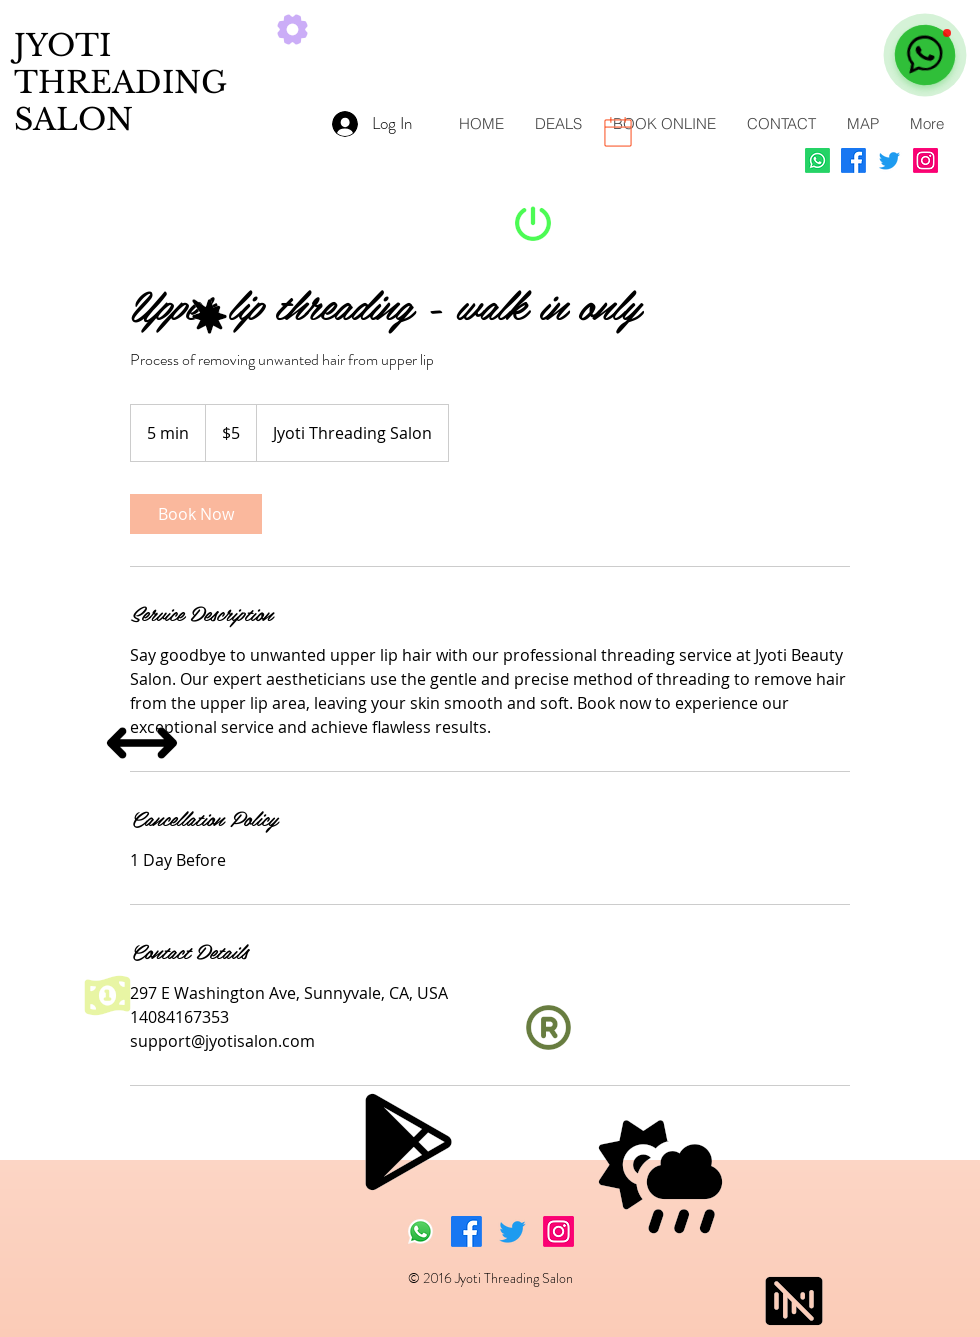 The height and width of the screenshot is (1337, 980). Describe the element at coordinates (533, 223) in the screenshot. I see `turn device on or off` at that location.